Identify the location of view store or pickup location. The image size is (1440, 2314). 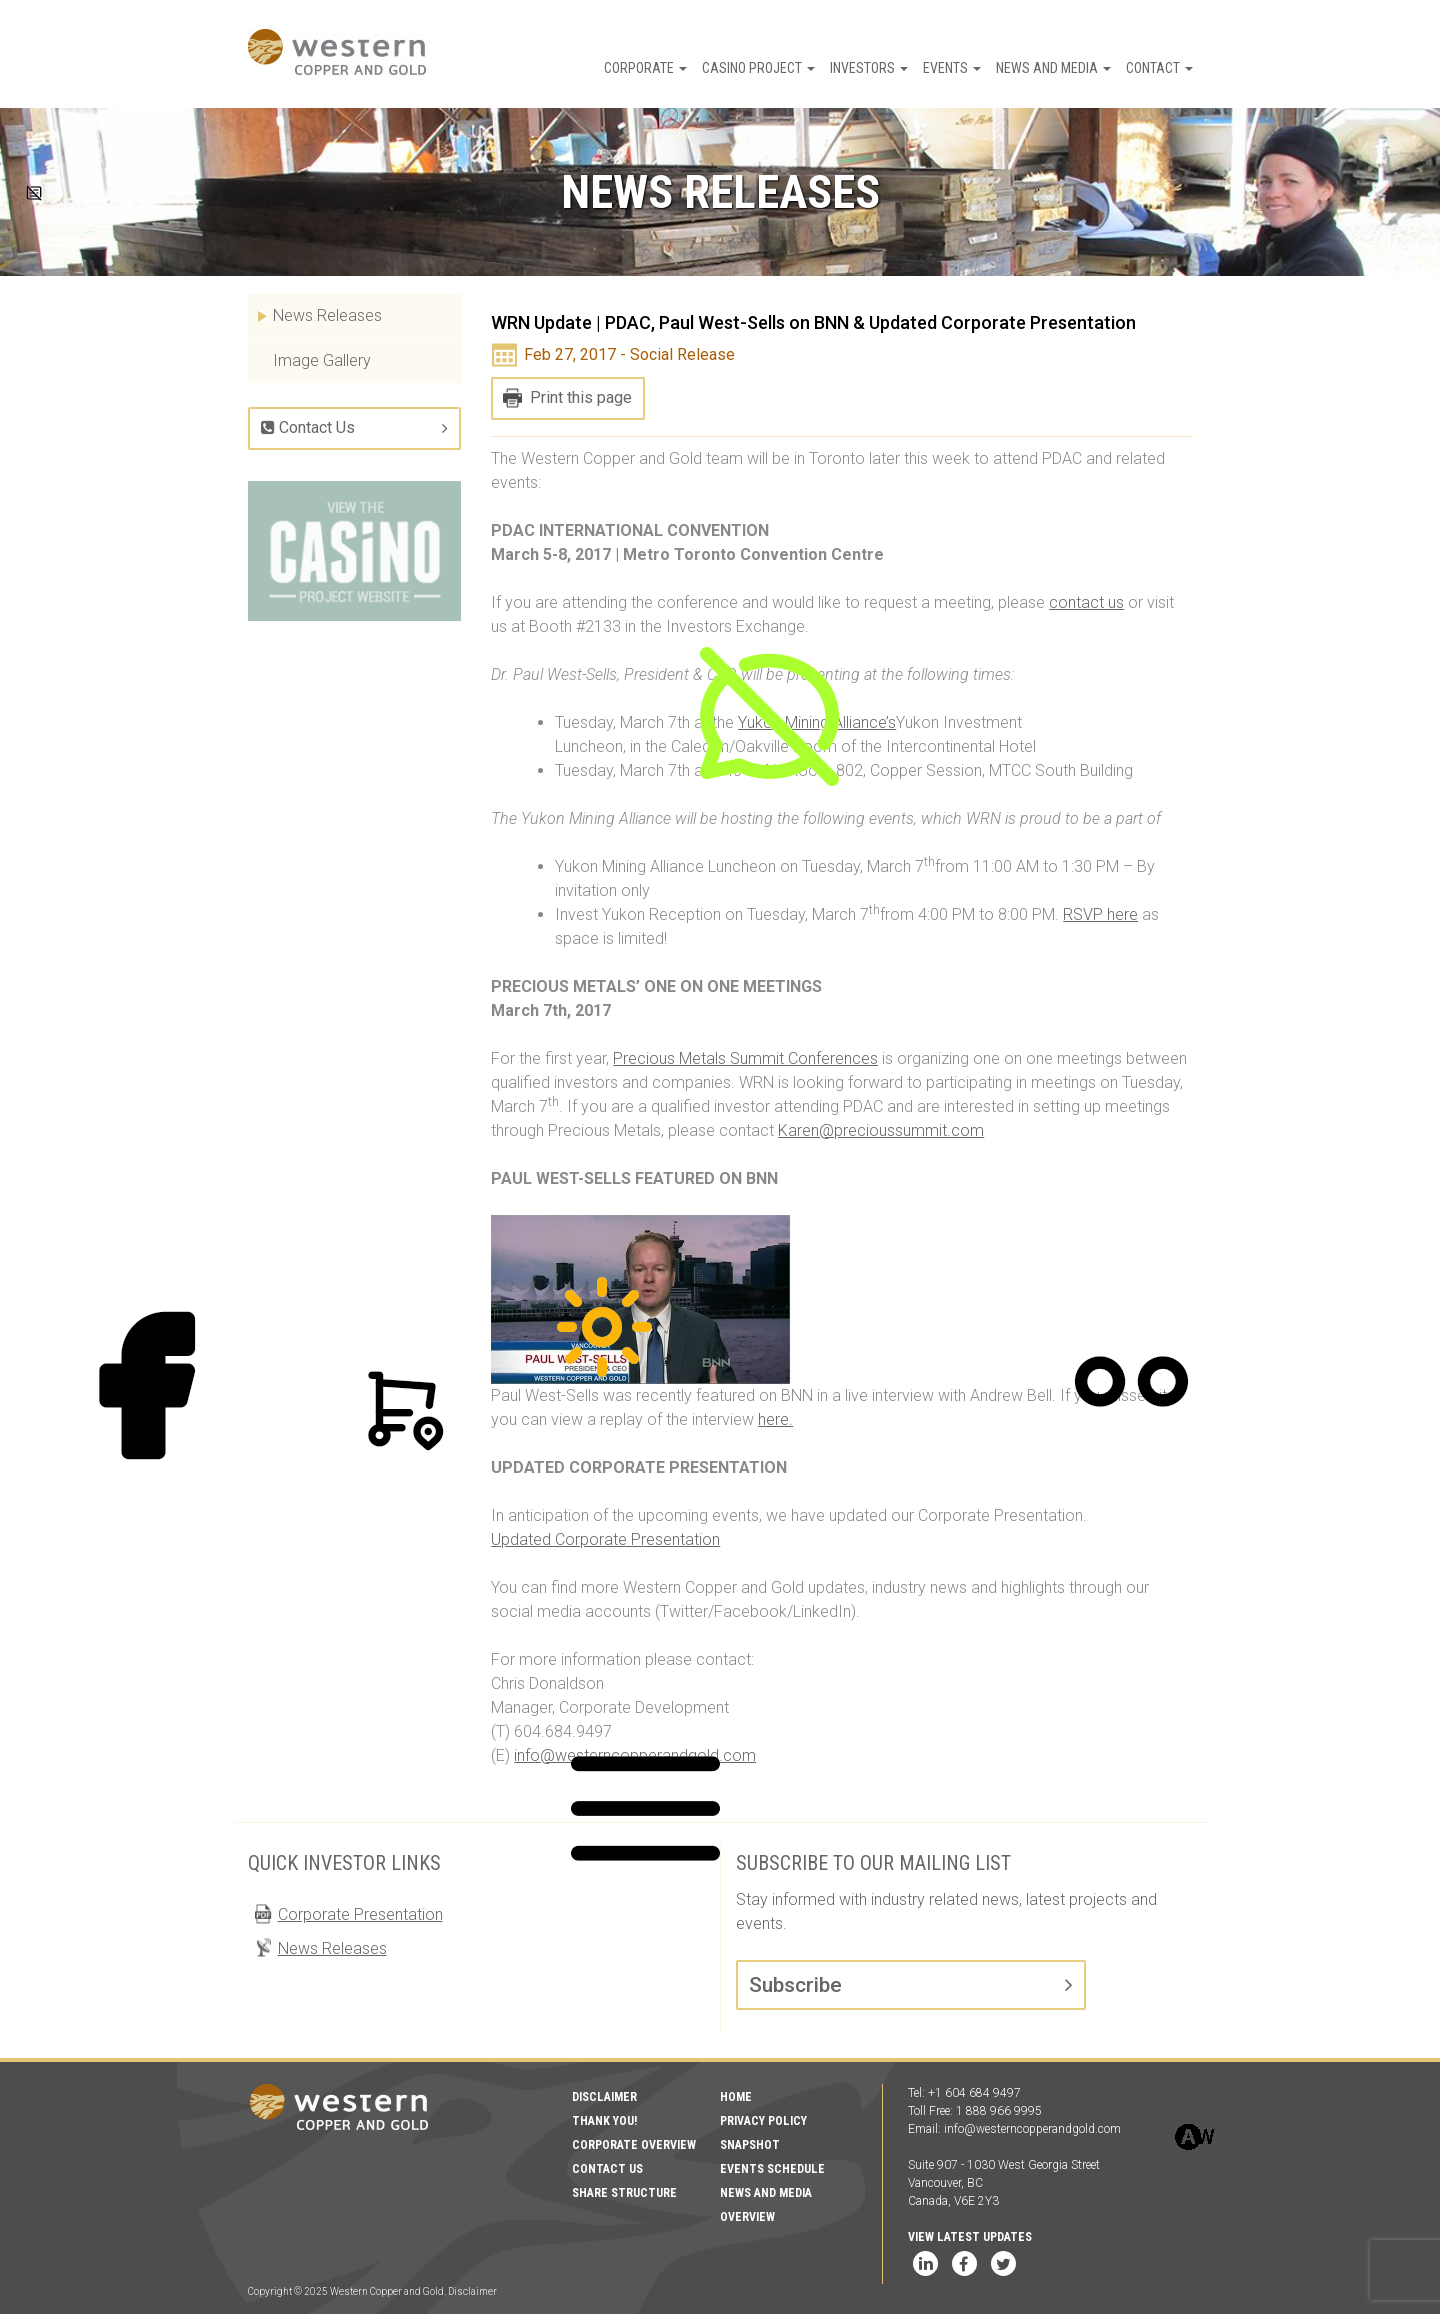
(402, 1409).